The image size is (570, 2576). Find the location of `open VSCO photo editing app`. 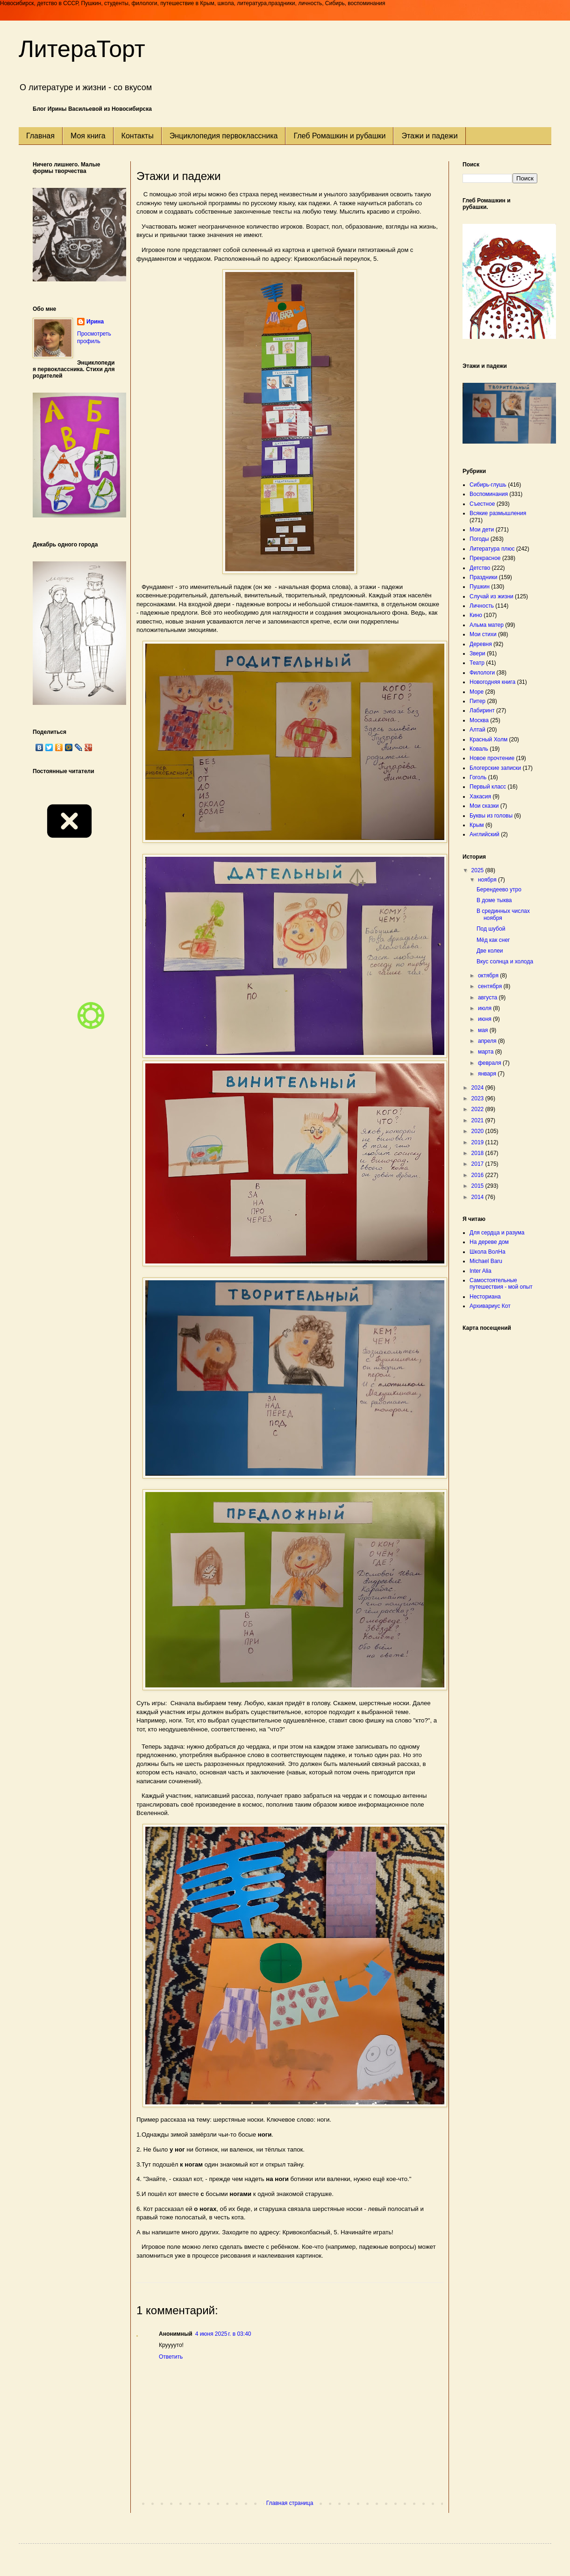

open VSCO photo editing app is located at coordinates (91, 1015).